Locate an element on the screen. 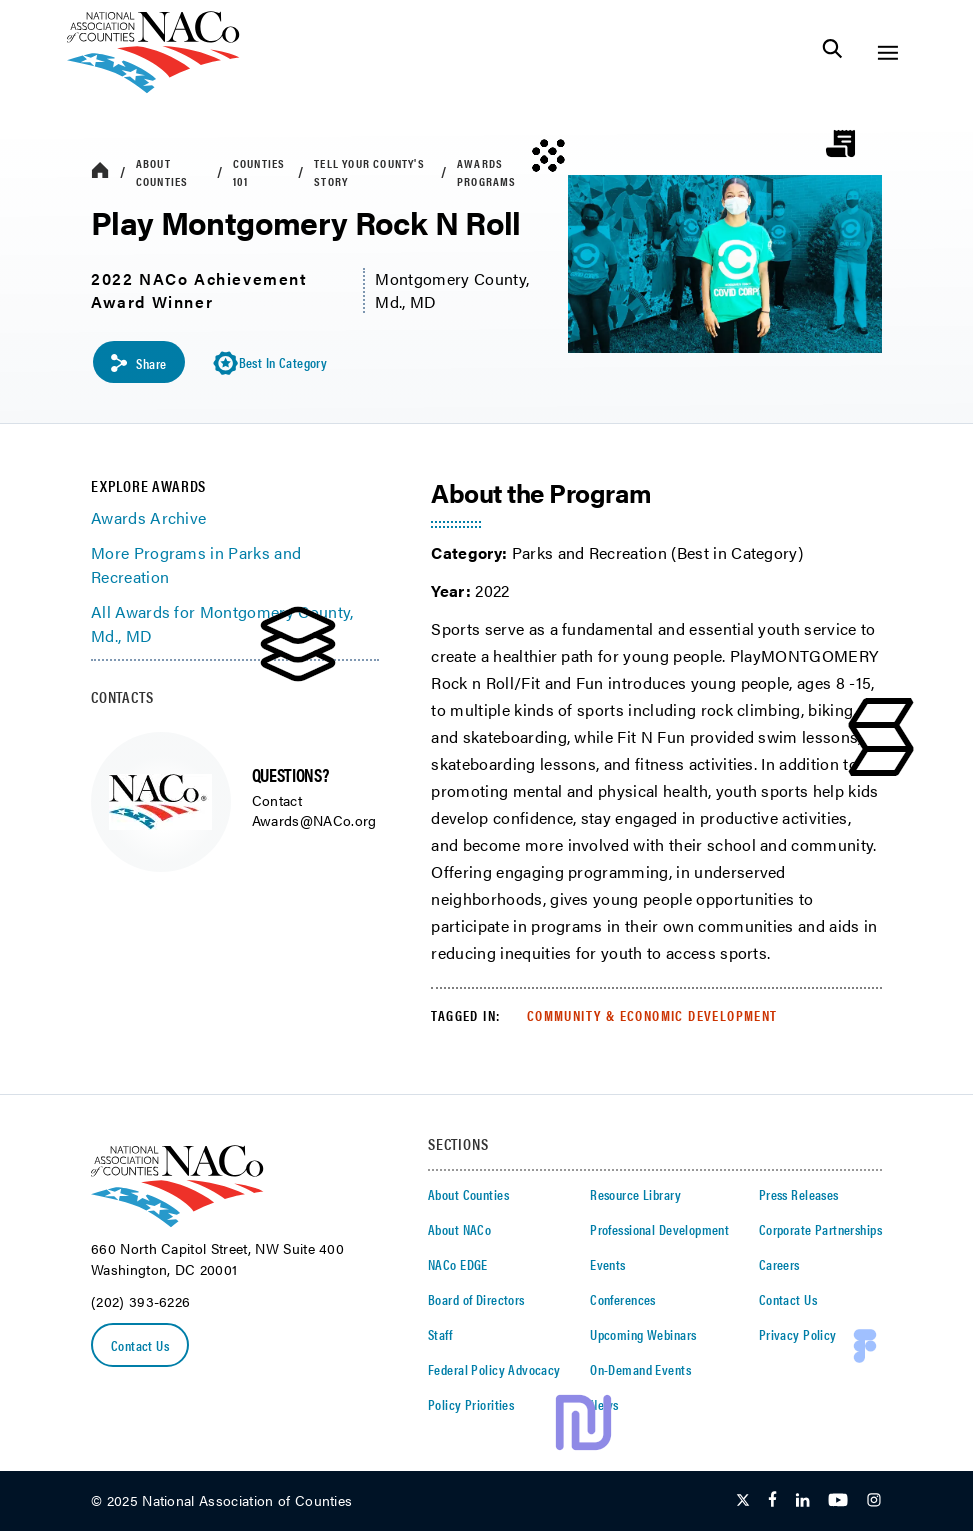  toggle layer visibility in an editor is located at coordinates (298, 644).